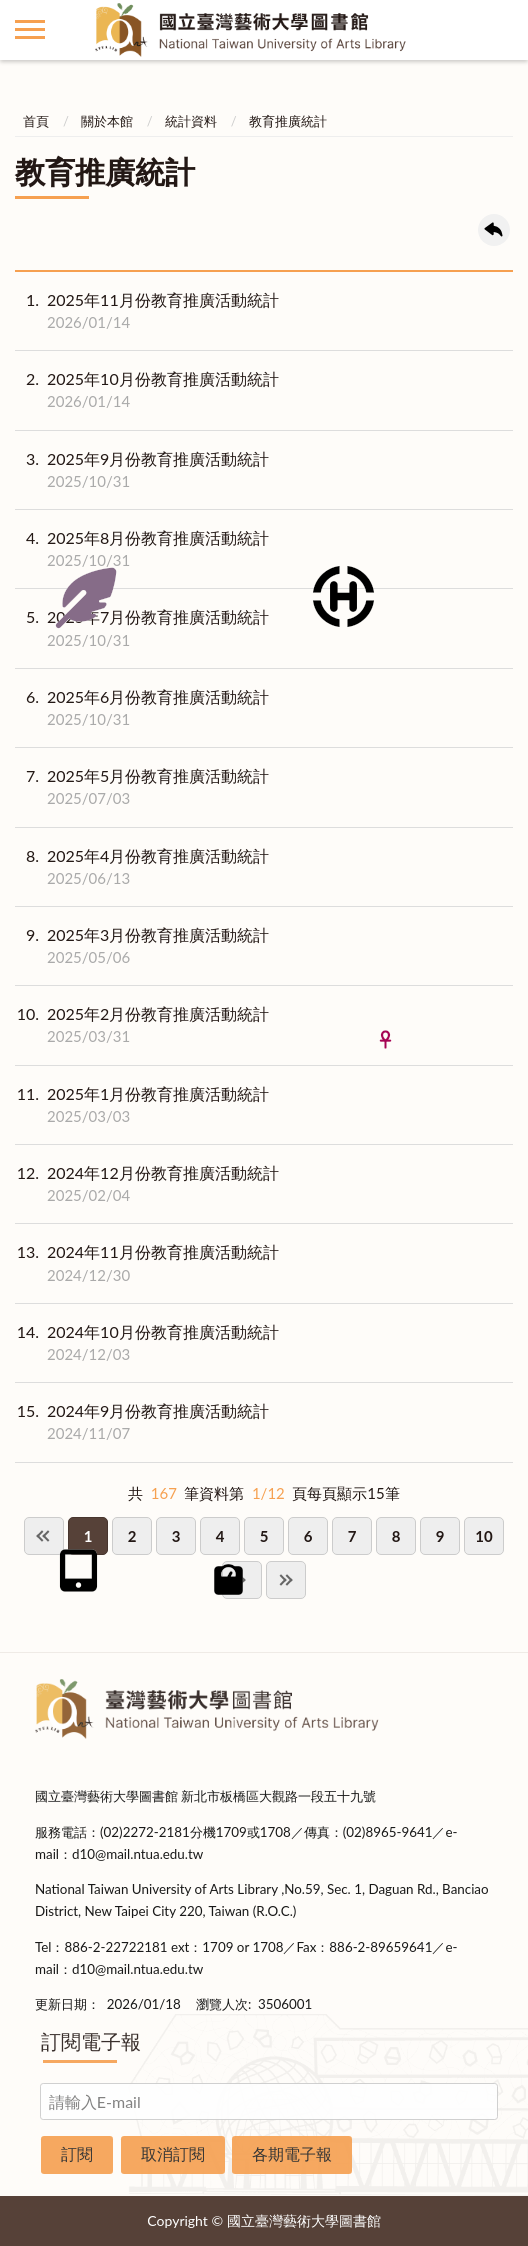  I want to click on compose a new message or note, so click(85, 598).